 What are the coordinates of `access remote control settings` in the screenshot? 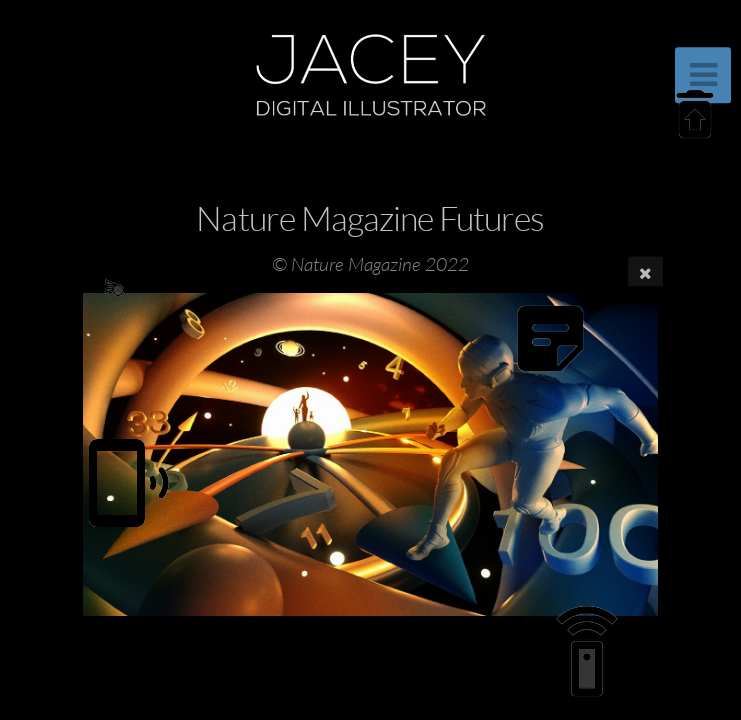 It's located at (587, 653).